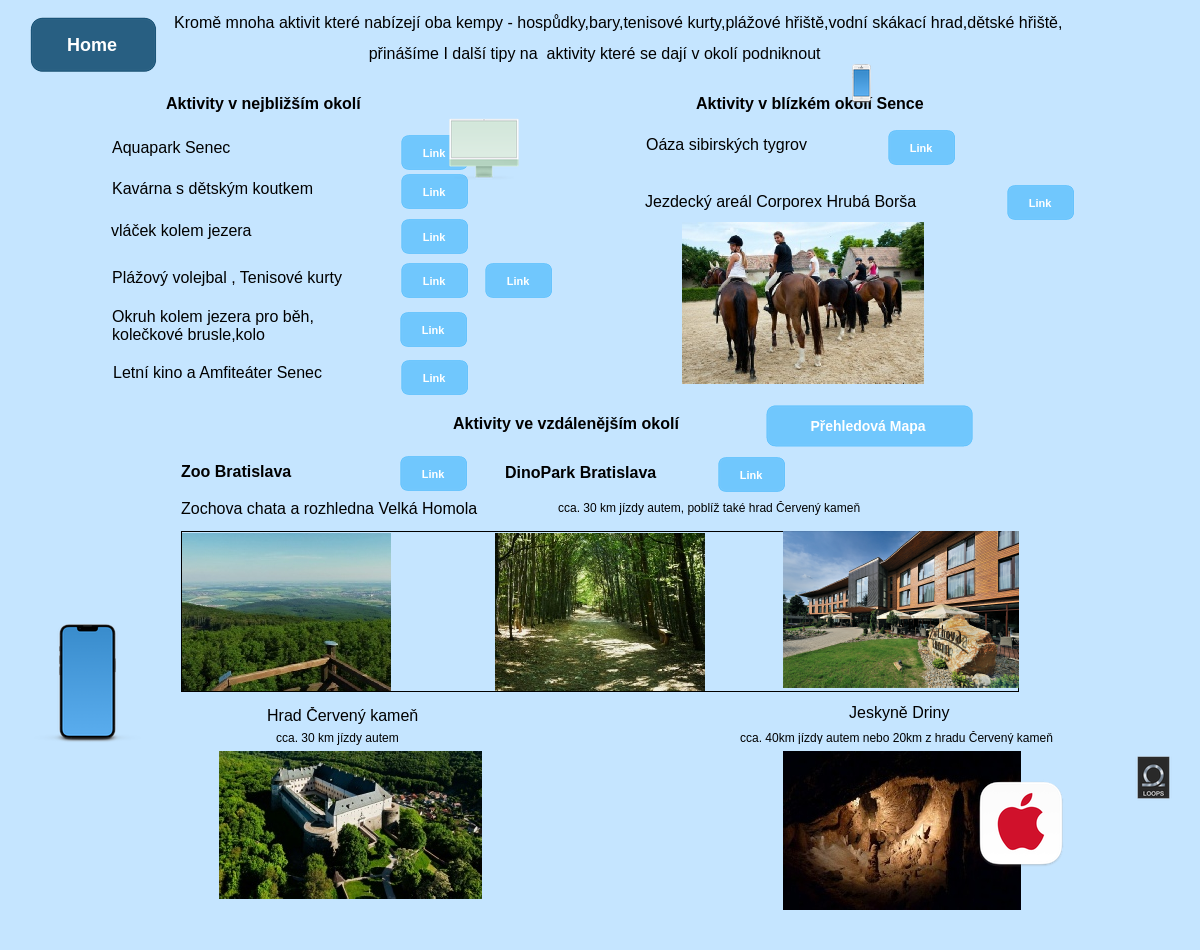 Image resolution: width=1200 pixels, height=950 pixels. Describe the element at coordinates (87, 683) in the screenshot. I see `iPhone 16e device icon` at that location.